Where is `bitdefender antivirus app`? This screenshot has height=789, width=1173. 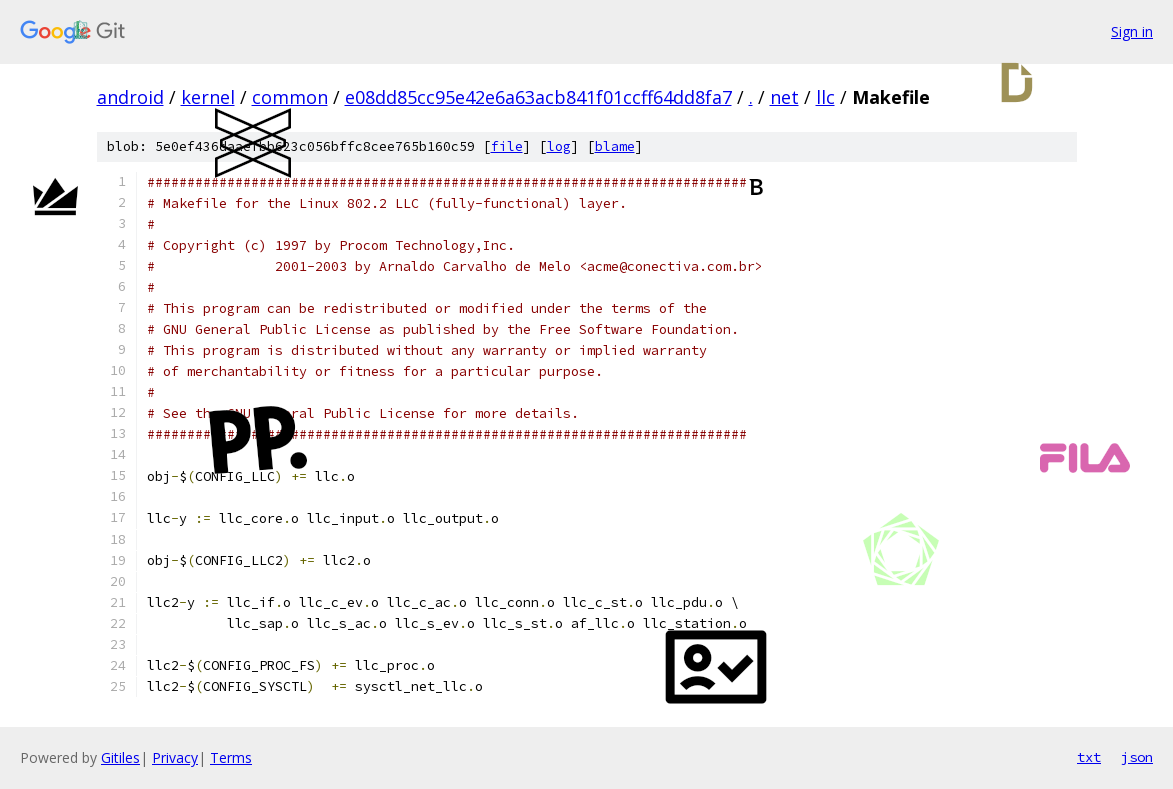 bitdefender antivirus app is located at coordinates (756, 187).